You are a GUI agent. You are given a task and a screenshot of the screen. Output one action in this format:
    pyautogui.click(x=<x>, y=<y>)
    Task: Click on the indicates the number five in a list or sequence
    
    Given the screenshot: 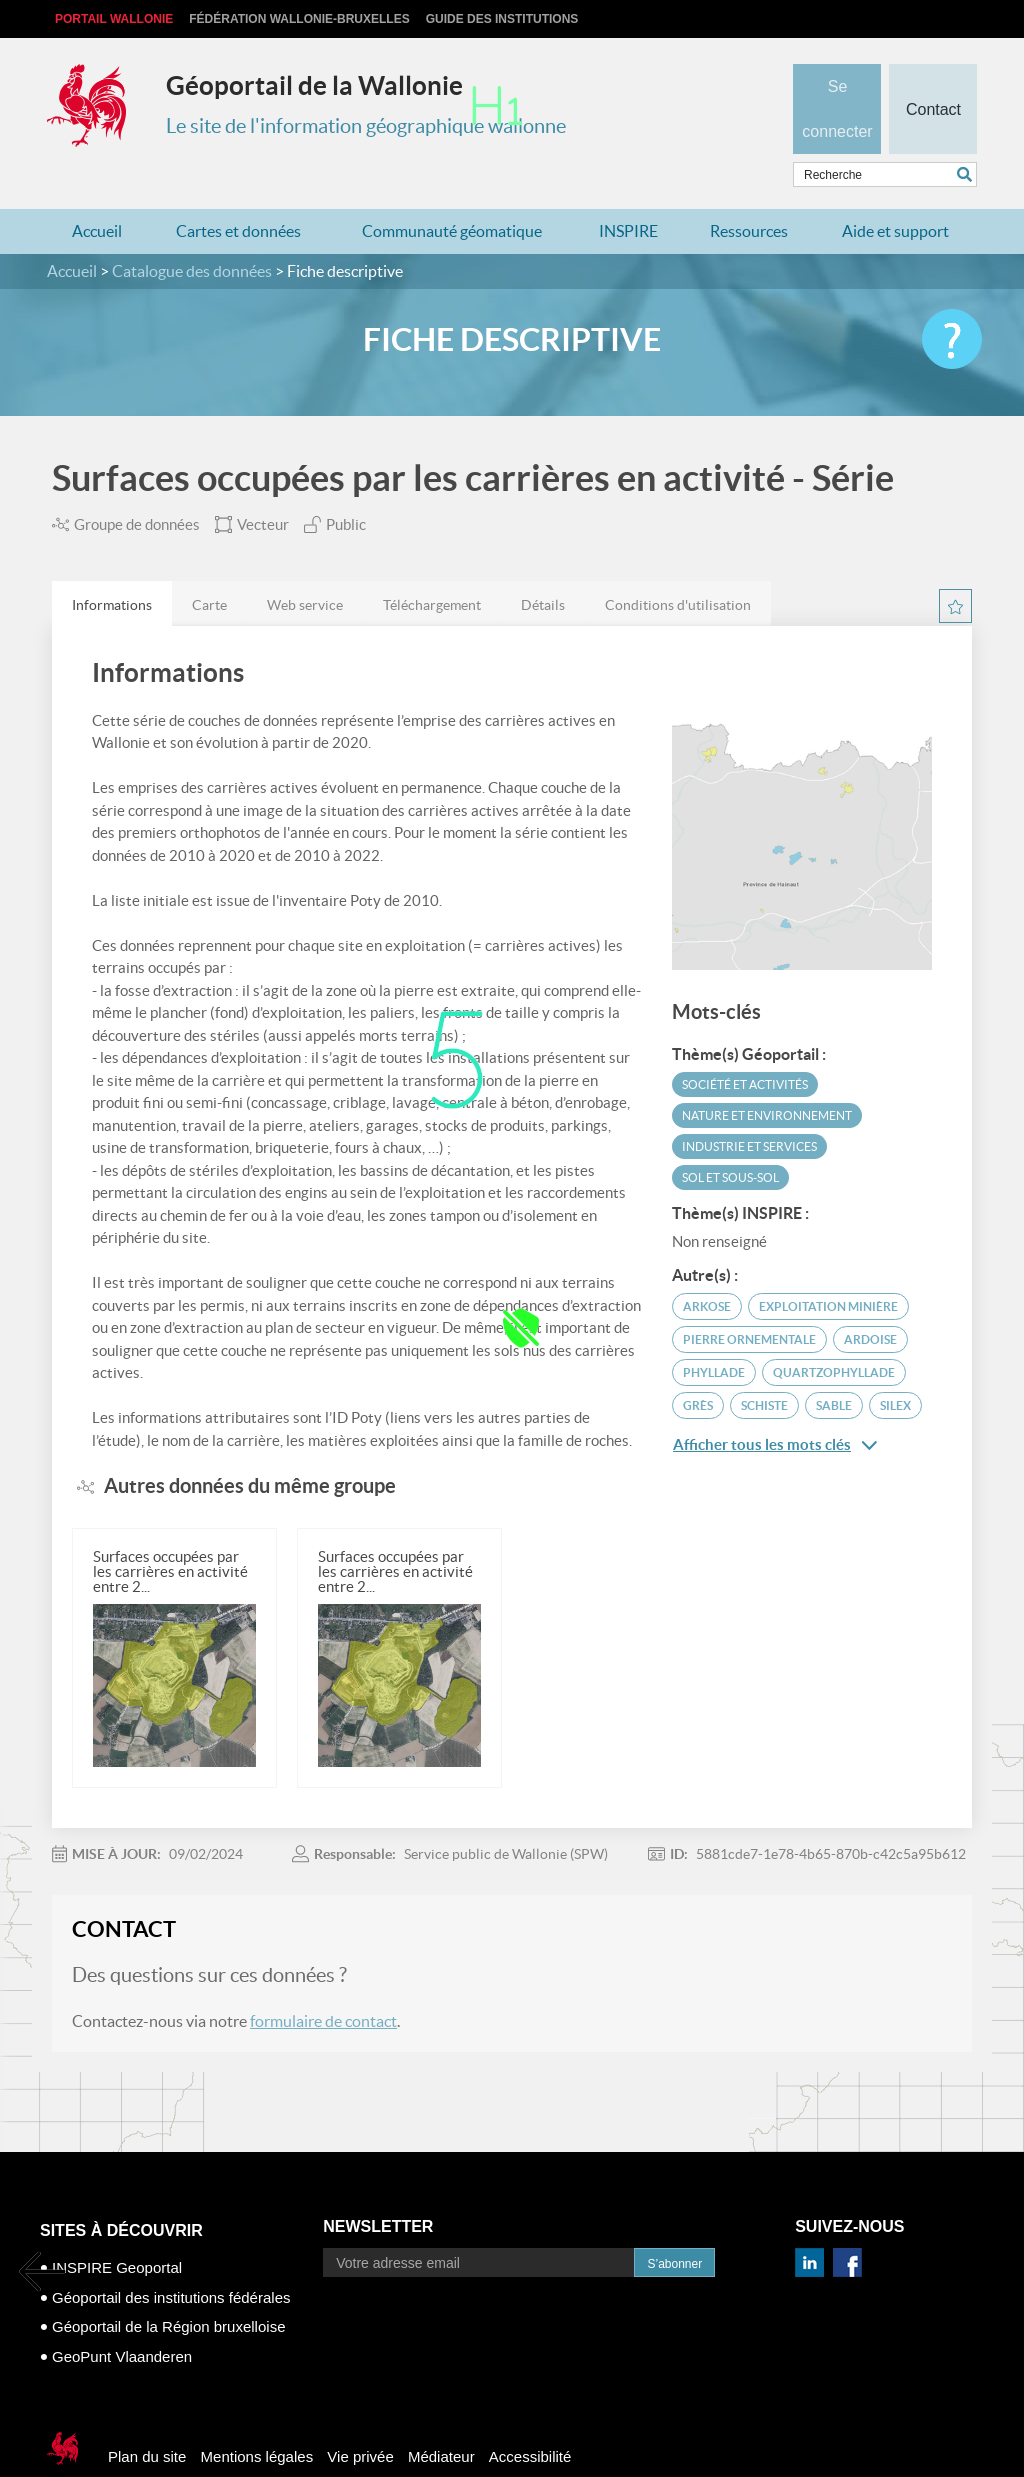 What is the action you would take?
    pyautogui.click(x=457, y=1060)
    